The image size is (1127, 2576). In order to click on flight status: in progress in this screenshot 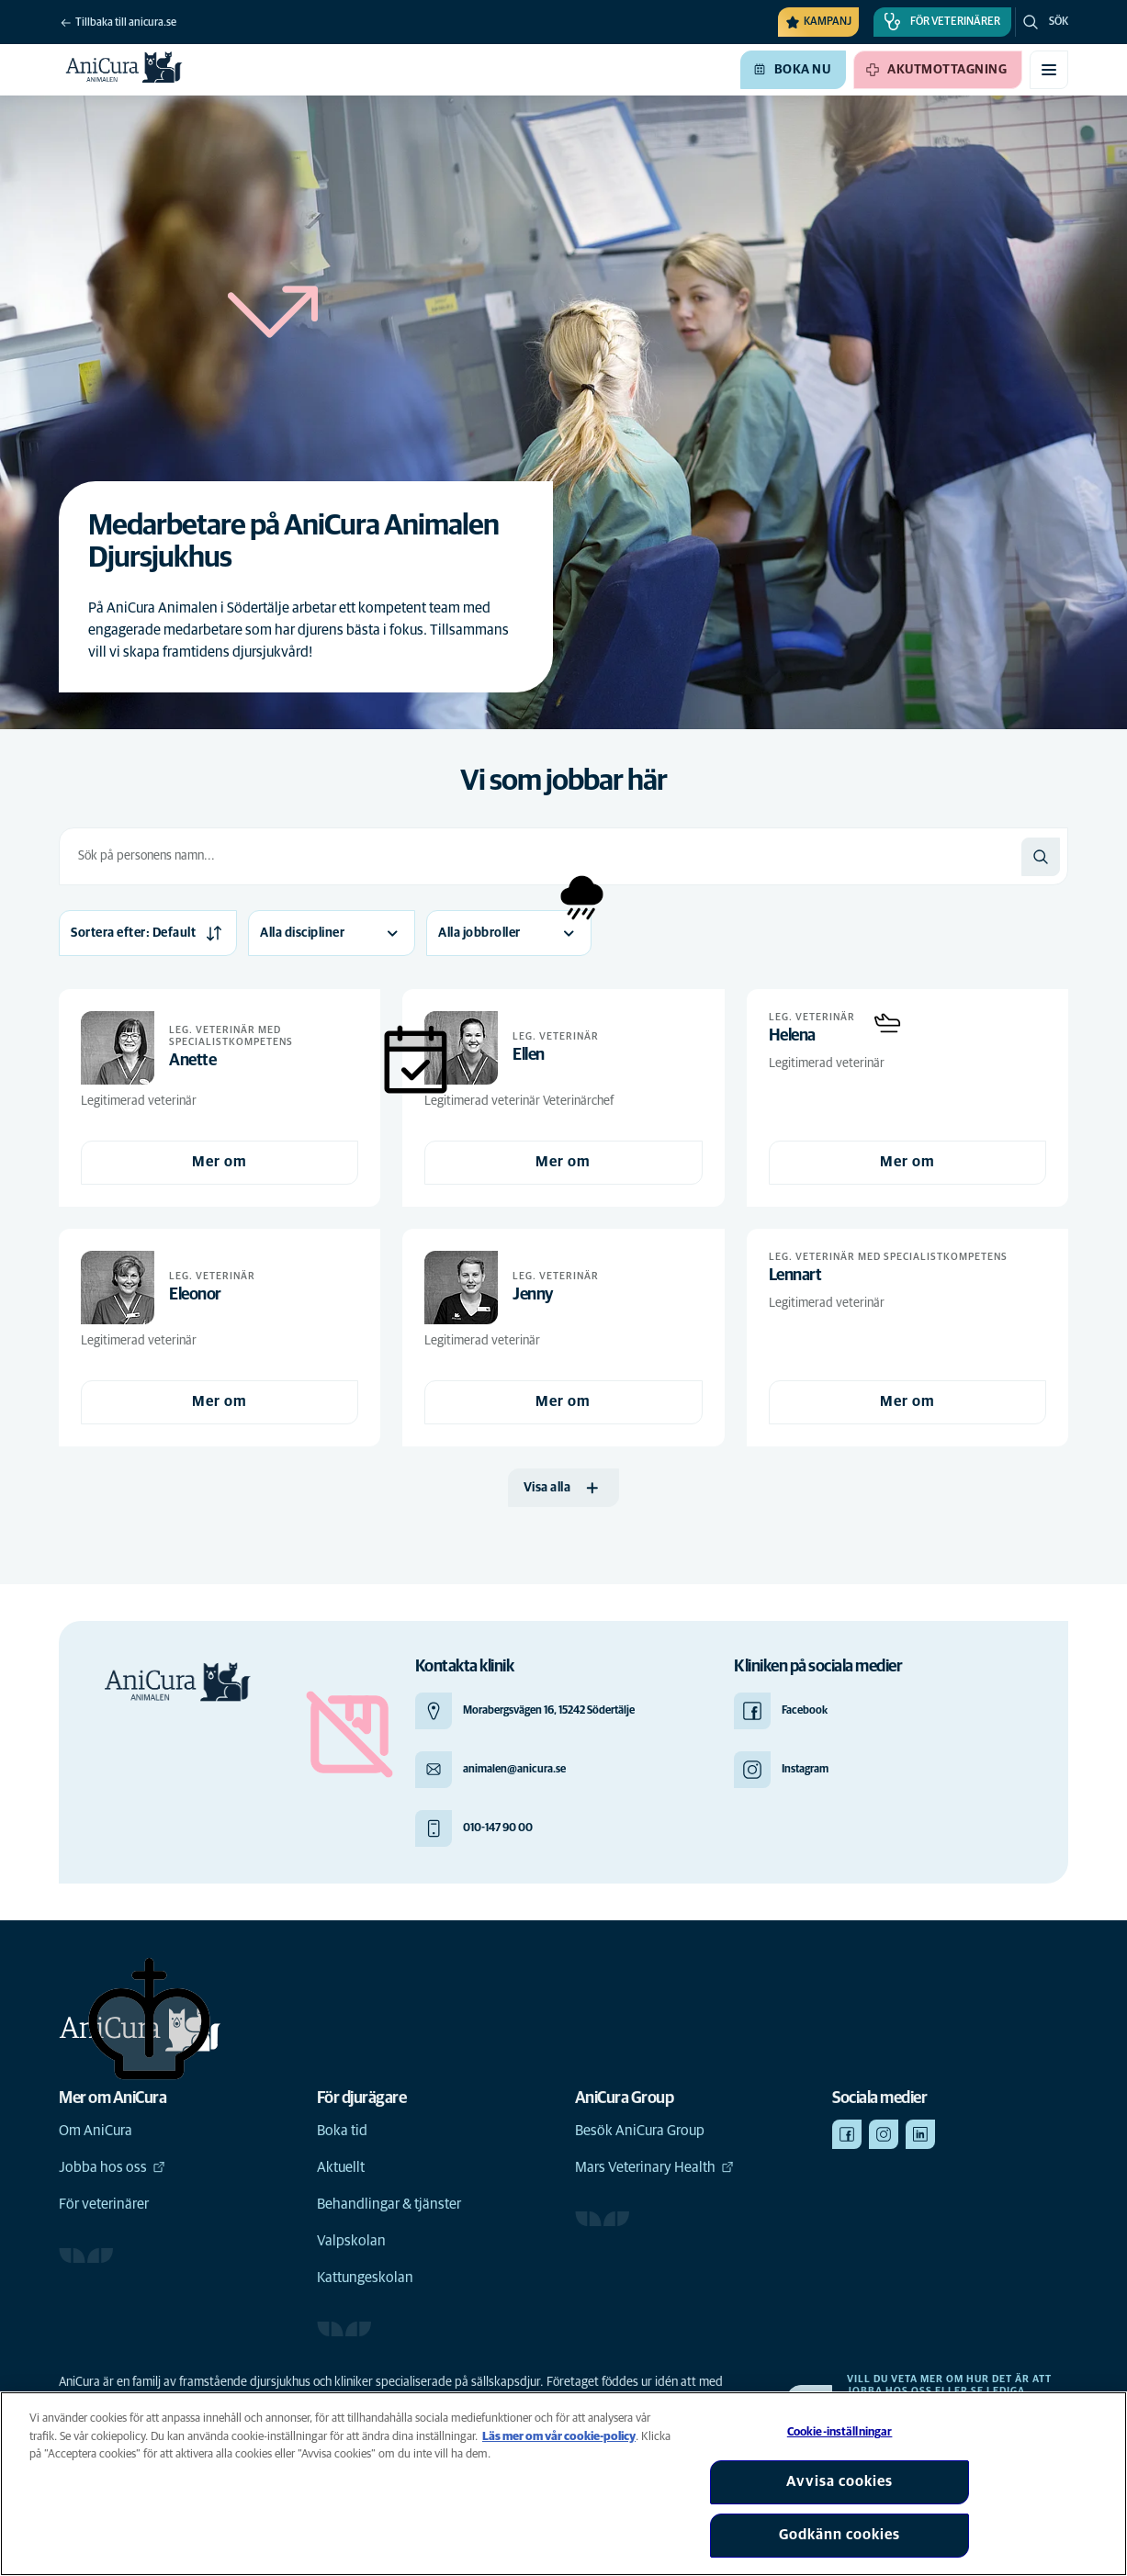, I will do `click(887, 1022)`.